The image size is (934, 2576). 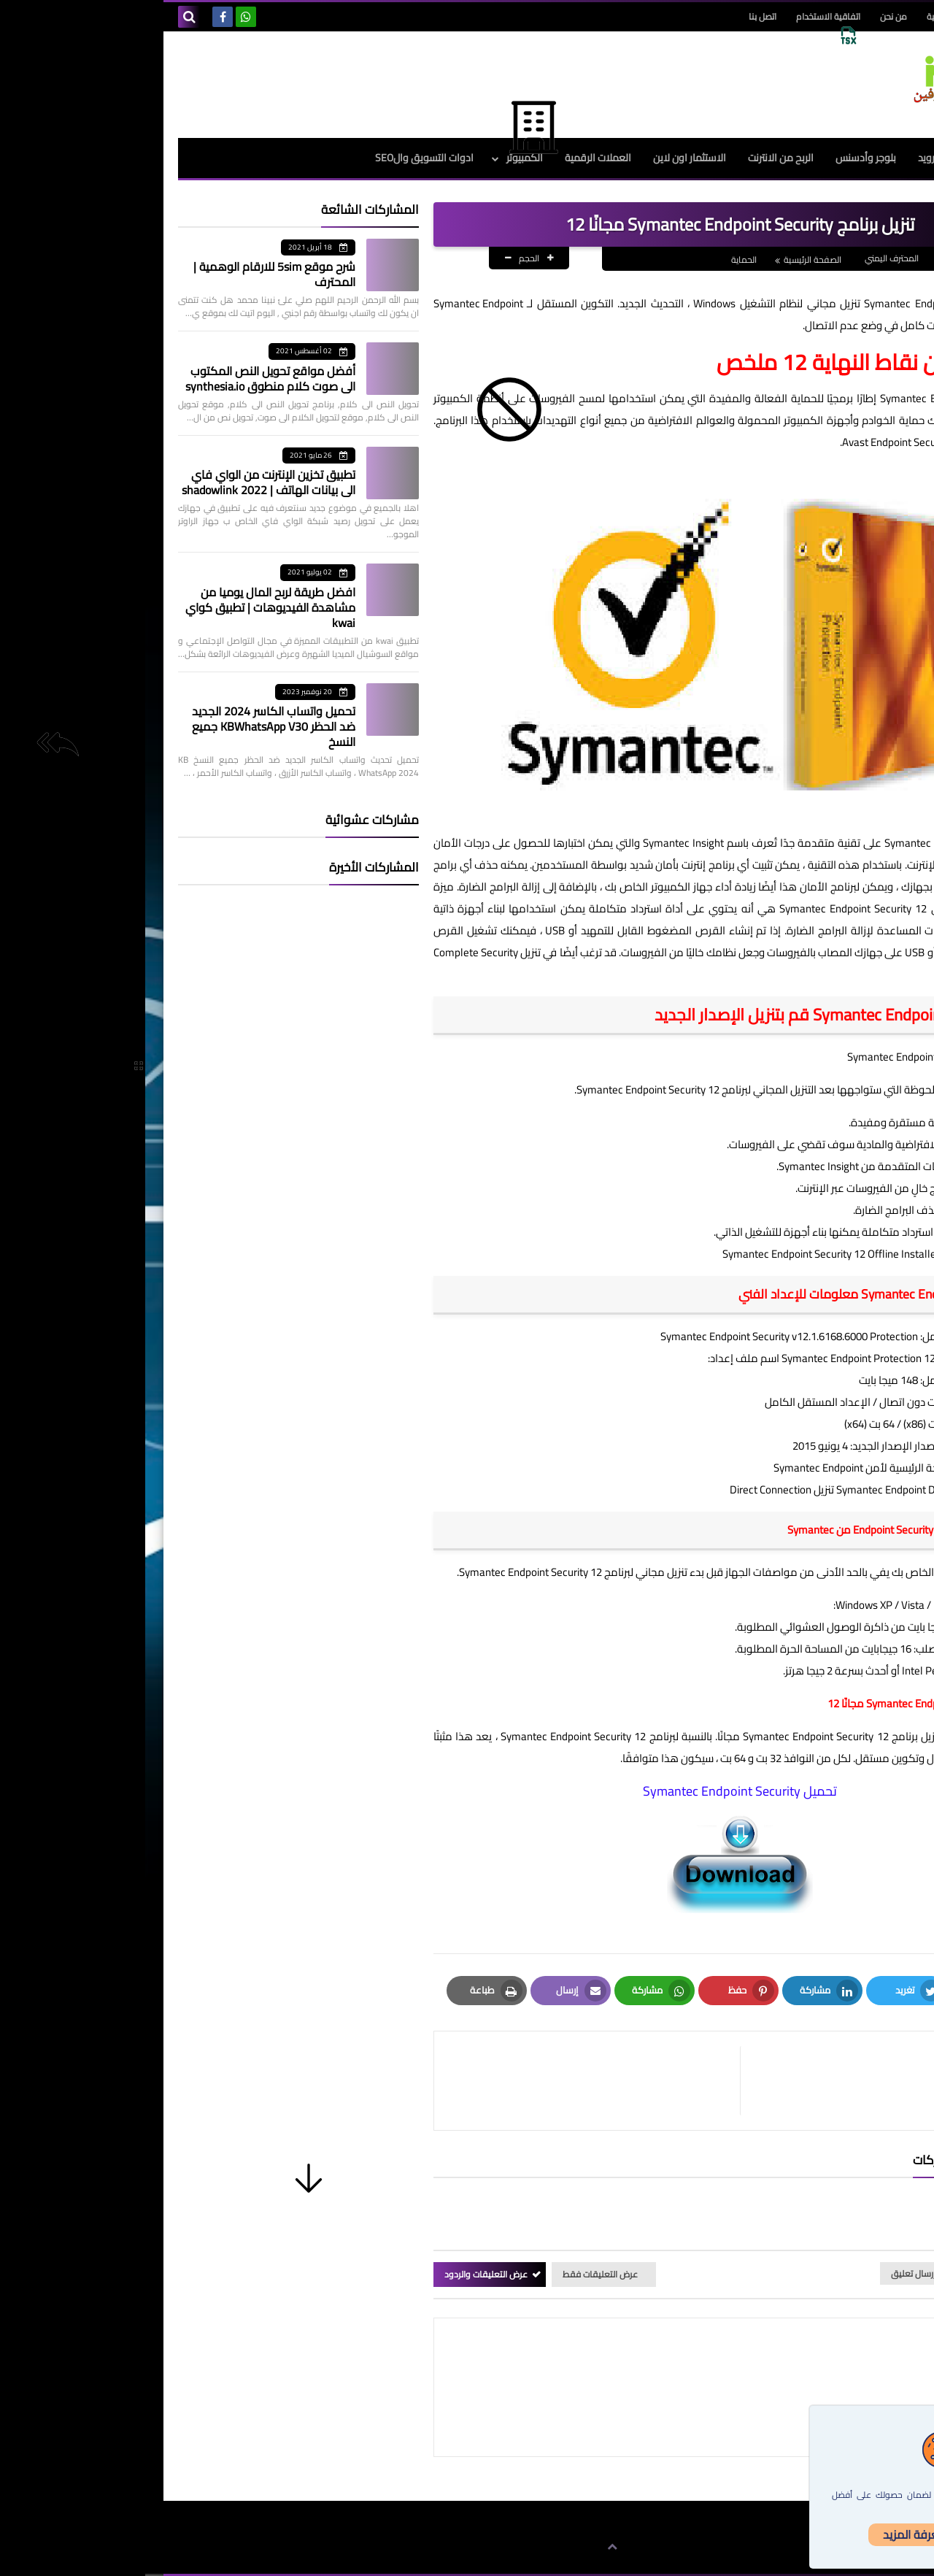 What do you see at coordinates (309, 2178) in the screenshot?
I see `scroll down or view more content` at bounding box center [309, 2178].